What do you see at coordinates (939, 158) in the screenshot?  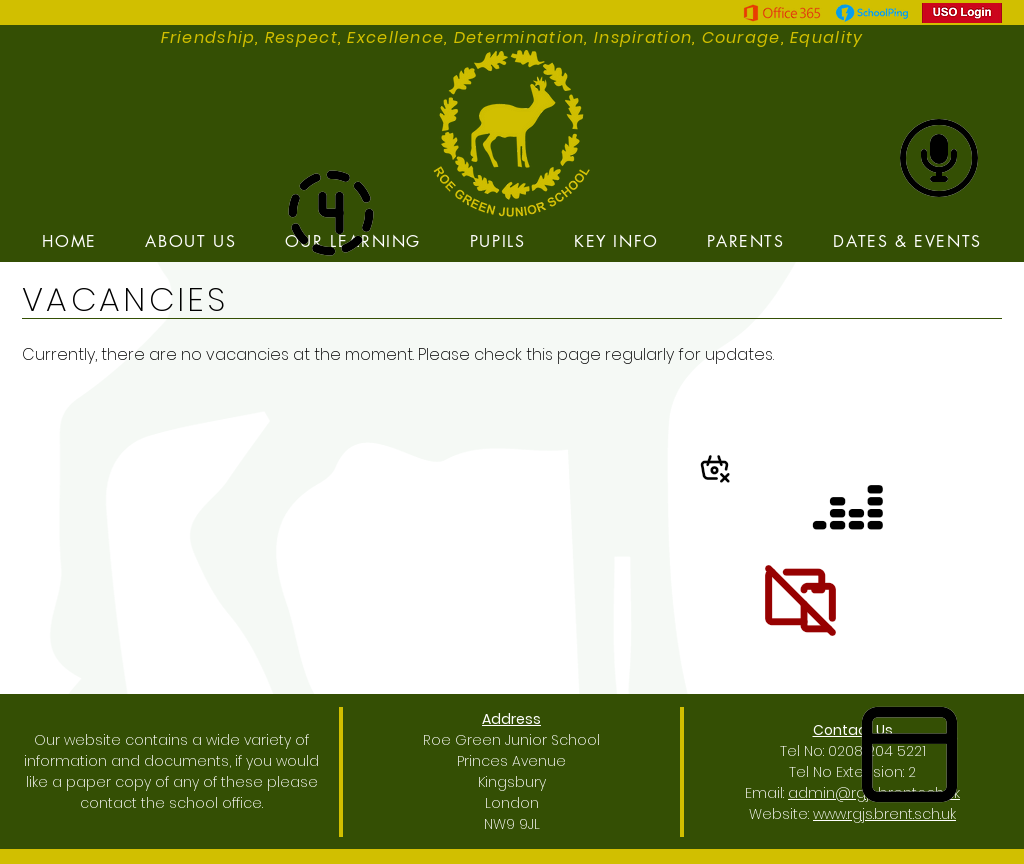 I see `tap to start voice input` at bounding box center [939, 158].